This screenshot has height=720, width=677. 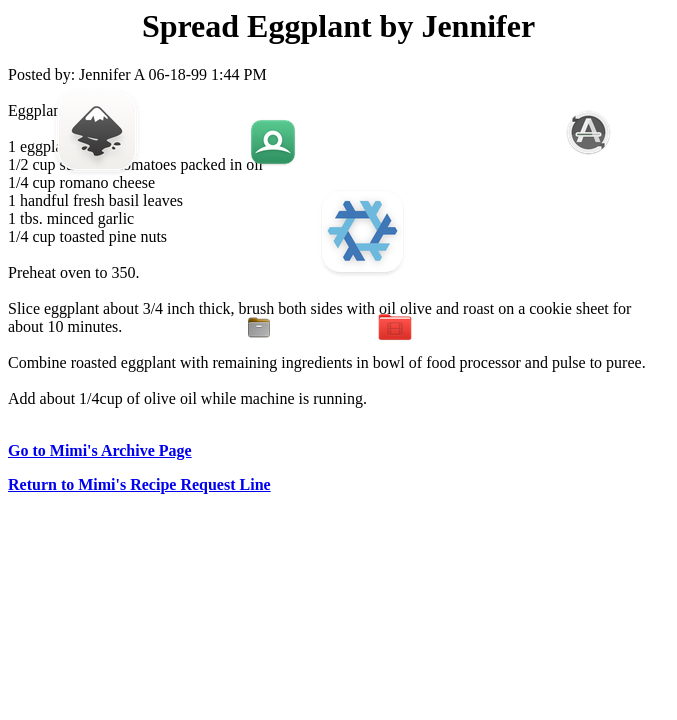 What do you see at coordinates (97, 131) in the screenshot?
I see `open inkscape vector graphics editor` at bounding box center [97, 131].